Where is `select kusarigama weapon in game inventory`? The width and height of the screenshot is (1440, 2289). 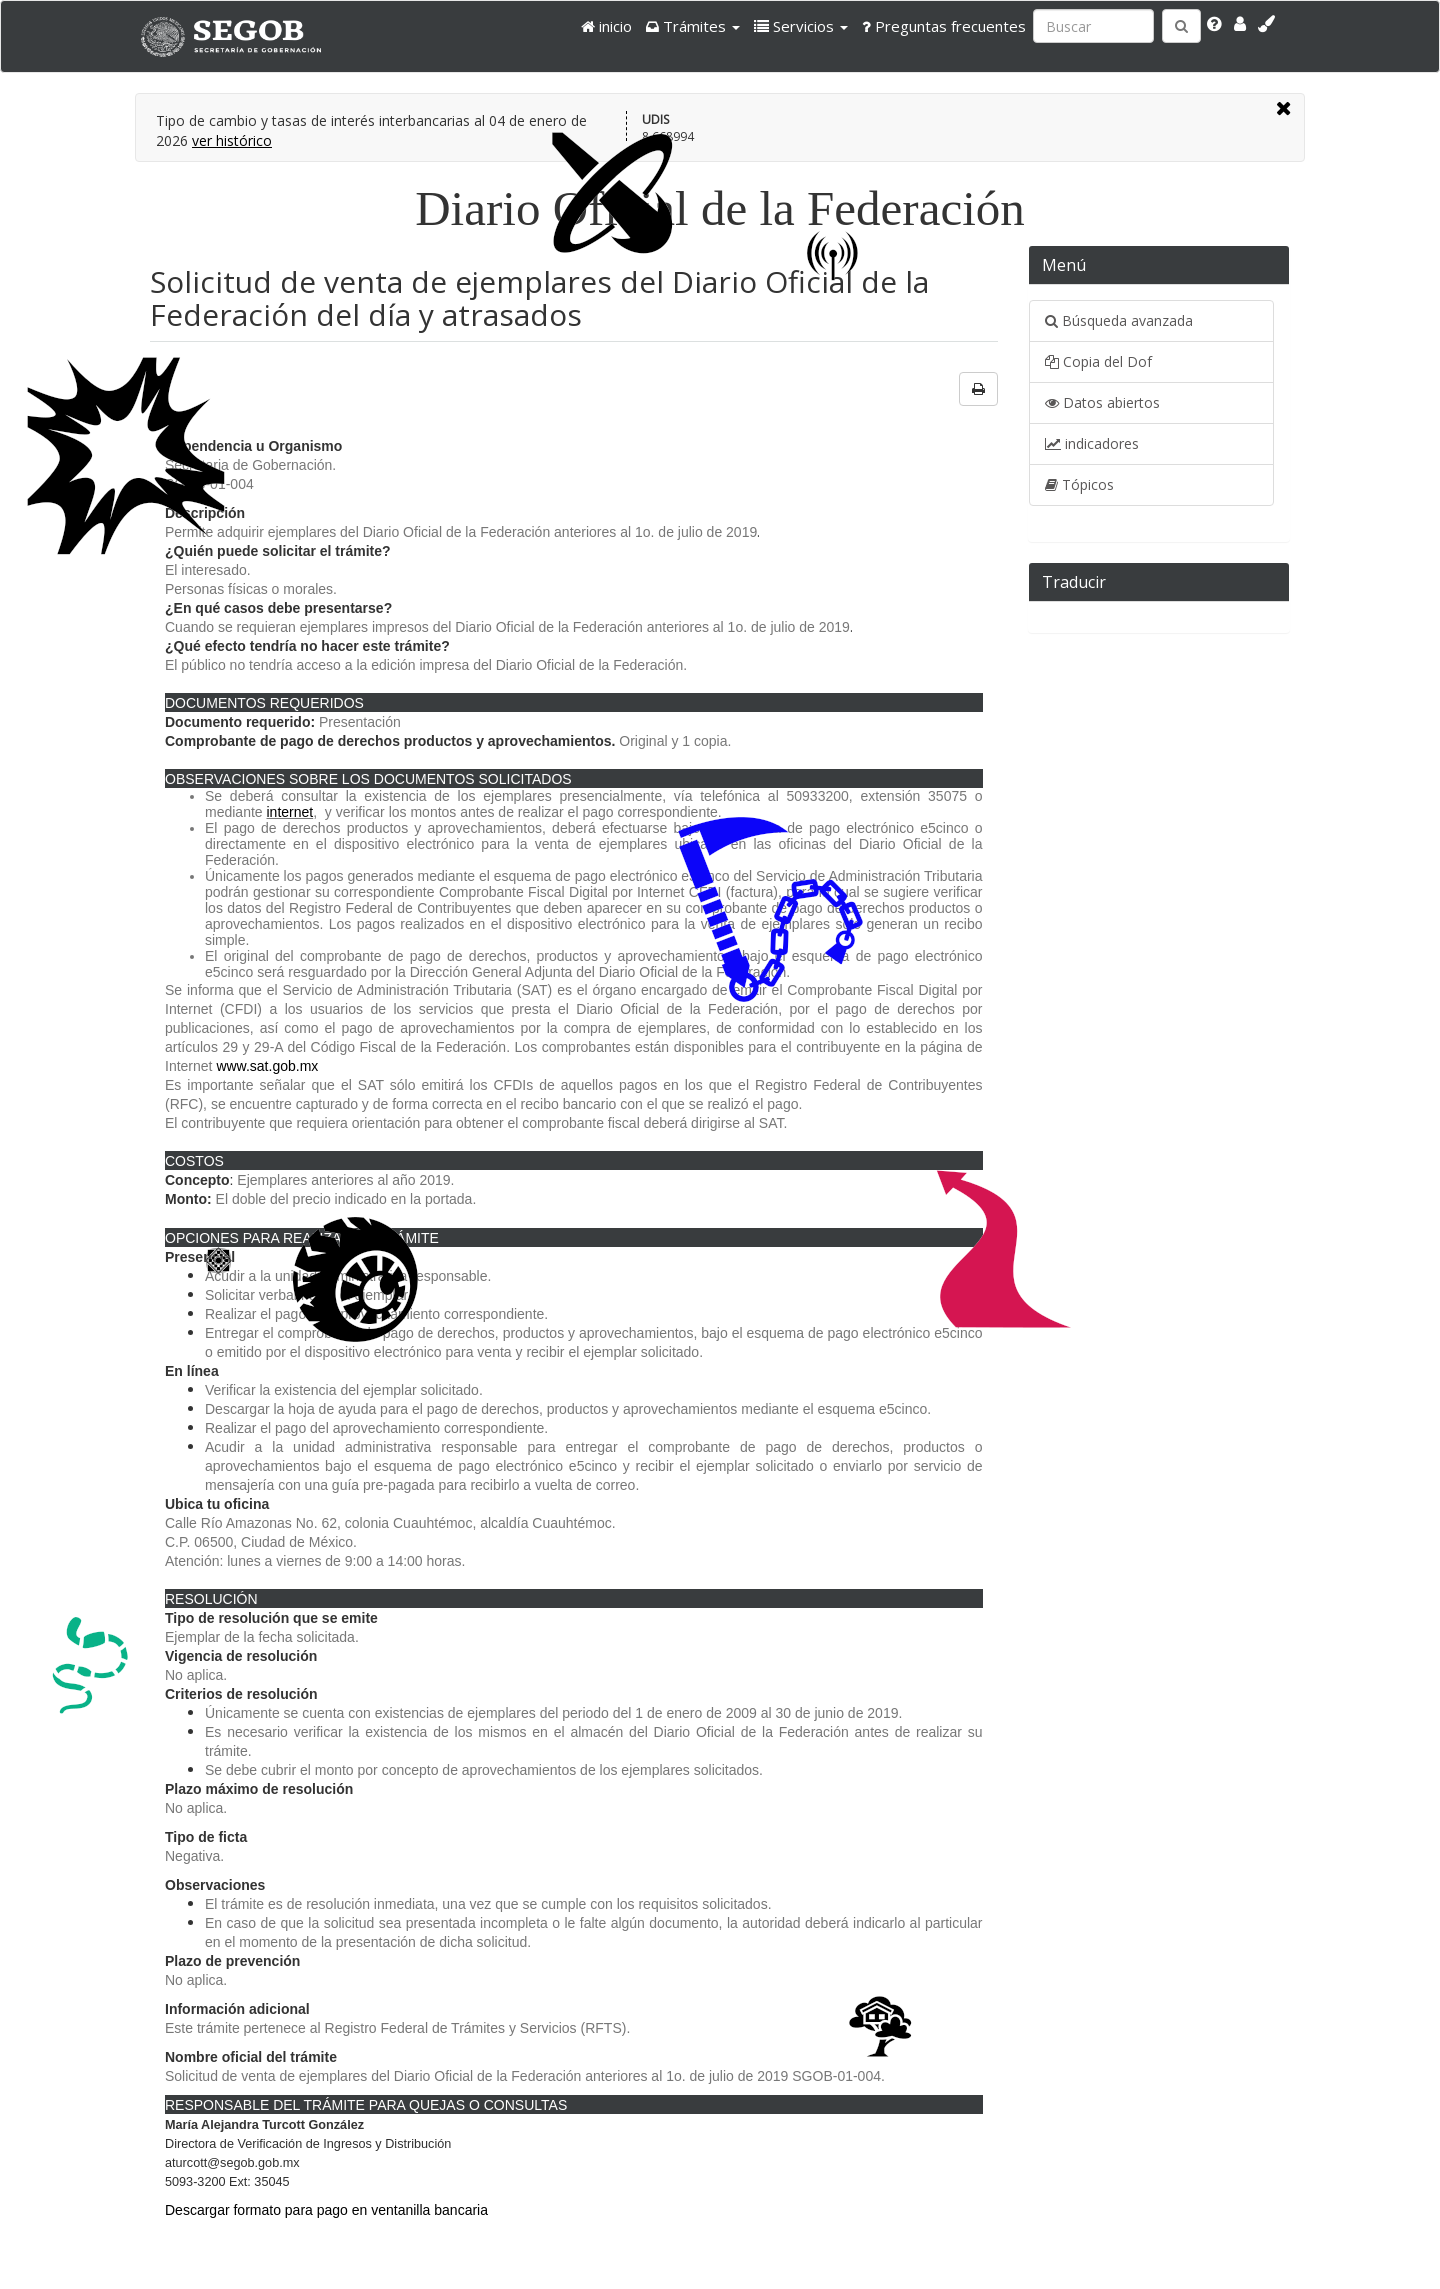 select kusarigama weapon in game inventory is located at coordinates (770, 909).